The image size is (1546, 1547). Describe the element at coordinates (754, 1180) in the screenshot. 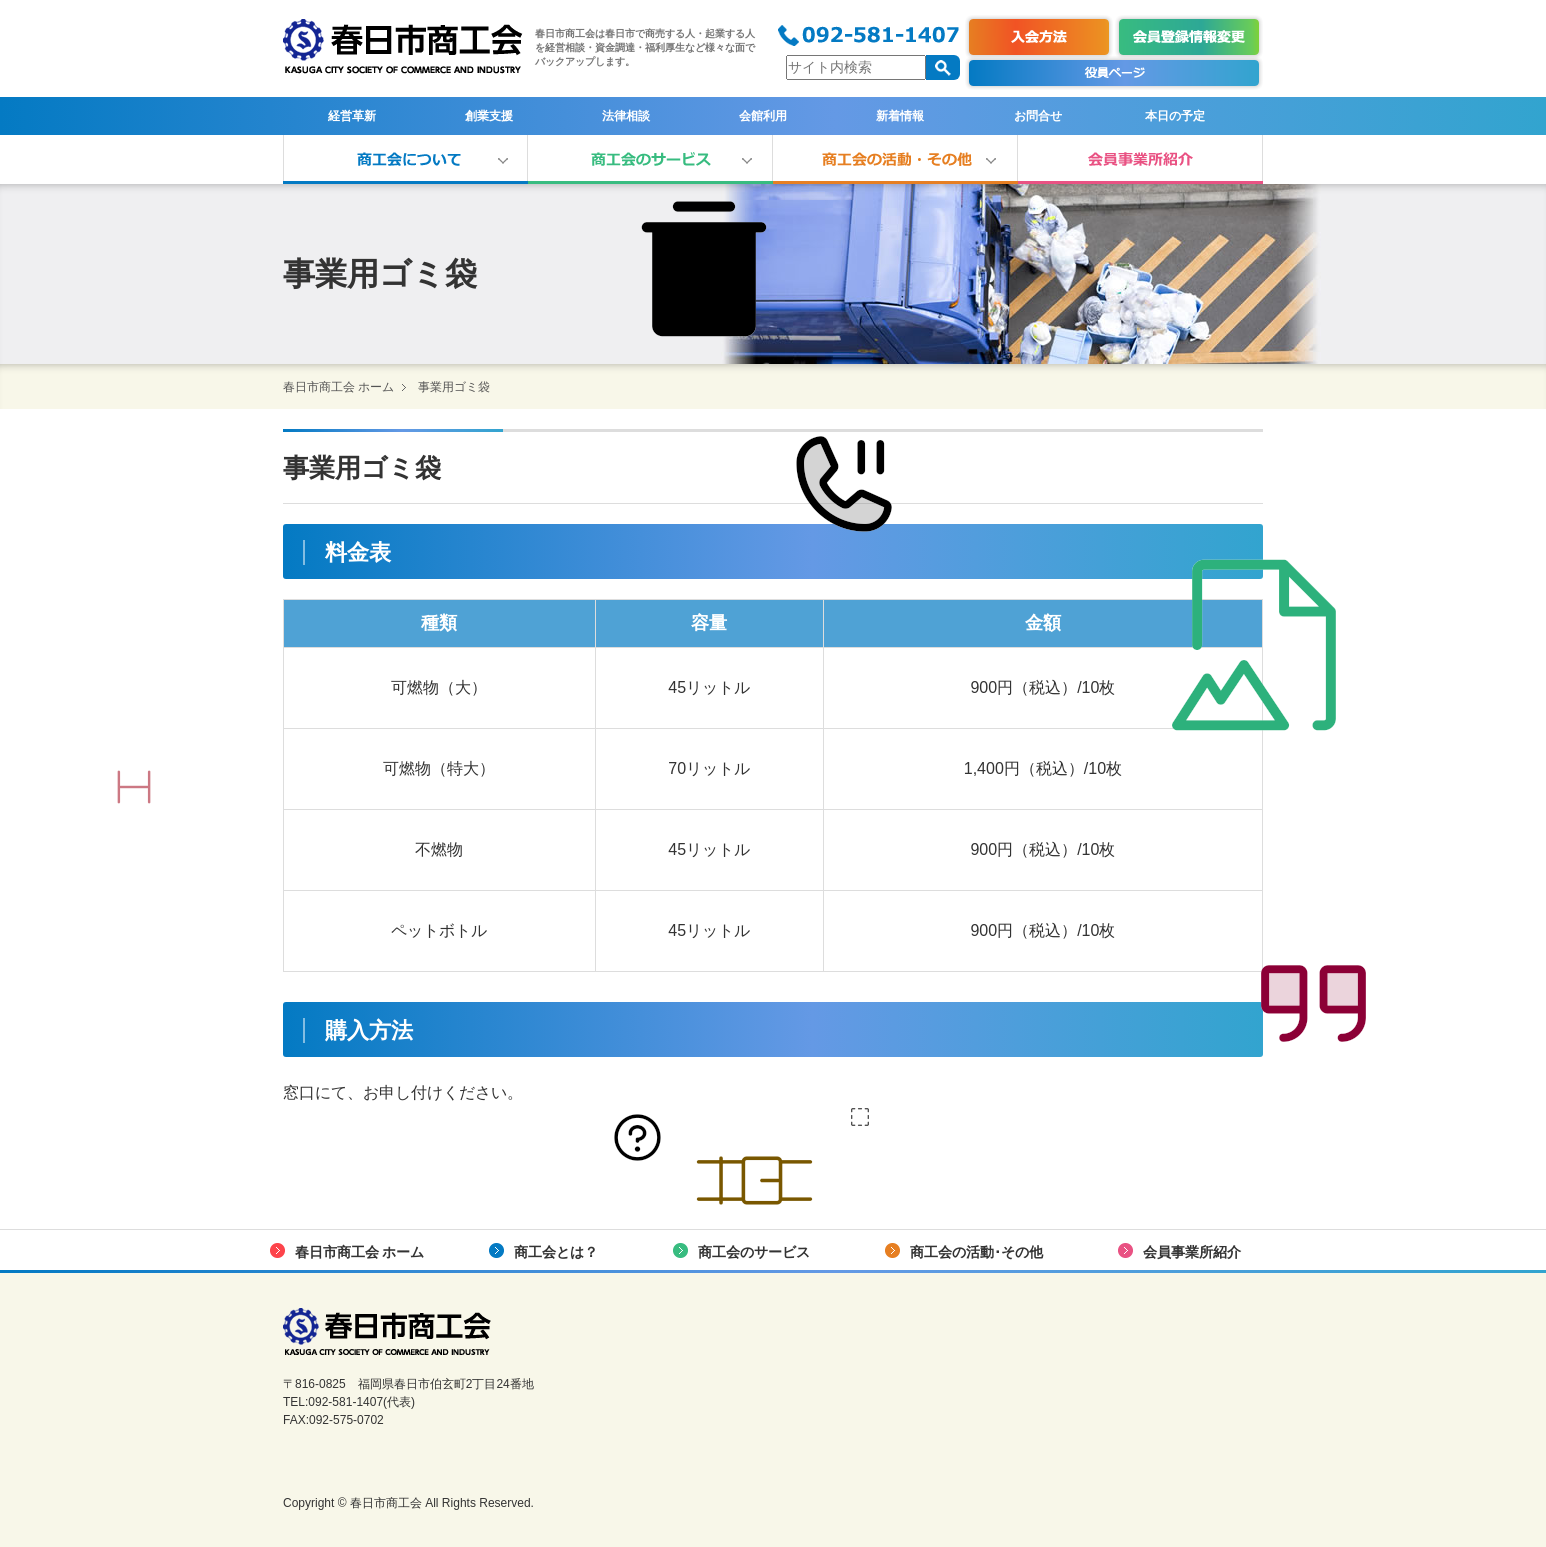

I see `adjust belt or strap settings` at that location.